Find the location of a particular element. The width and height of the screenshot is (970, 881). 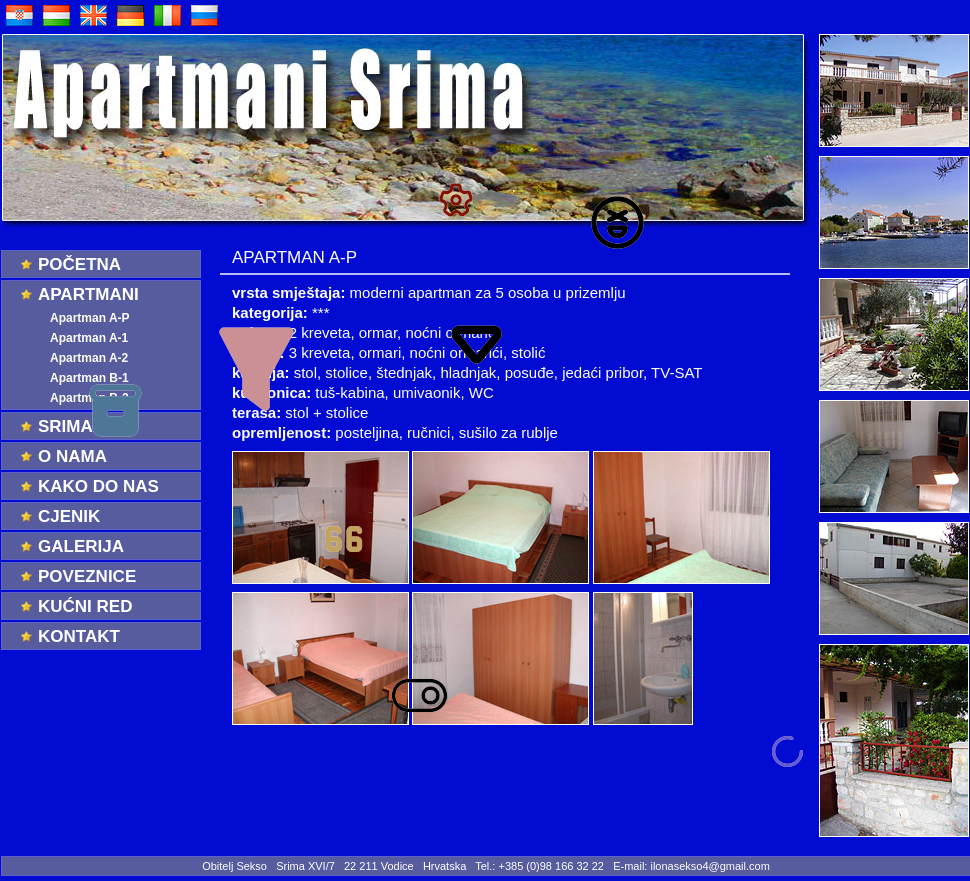

toggle switch in the on position is located at coordinates (419, 695).